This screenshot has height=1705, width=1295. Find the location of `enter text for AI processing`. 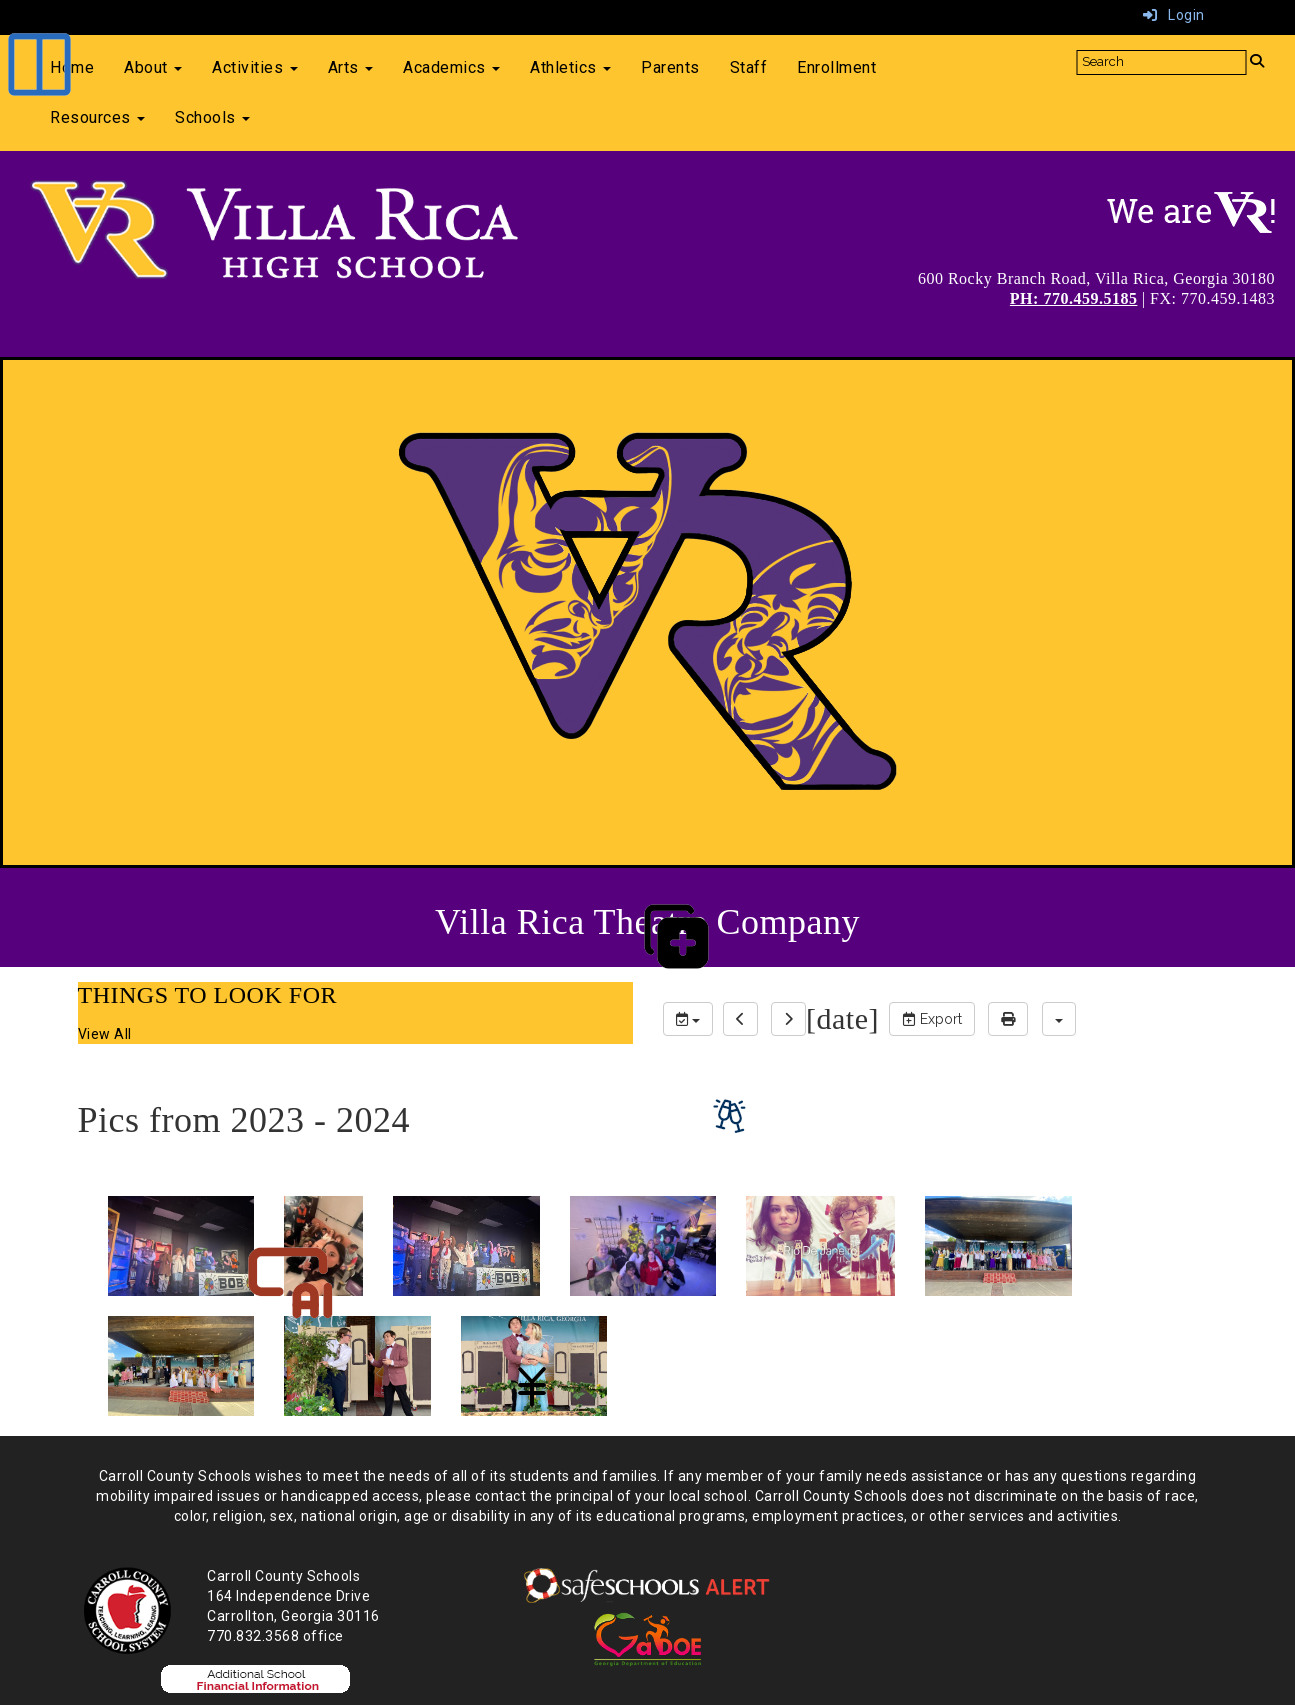

enter text for AI processing is located at coordinates (288, 1274).